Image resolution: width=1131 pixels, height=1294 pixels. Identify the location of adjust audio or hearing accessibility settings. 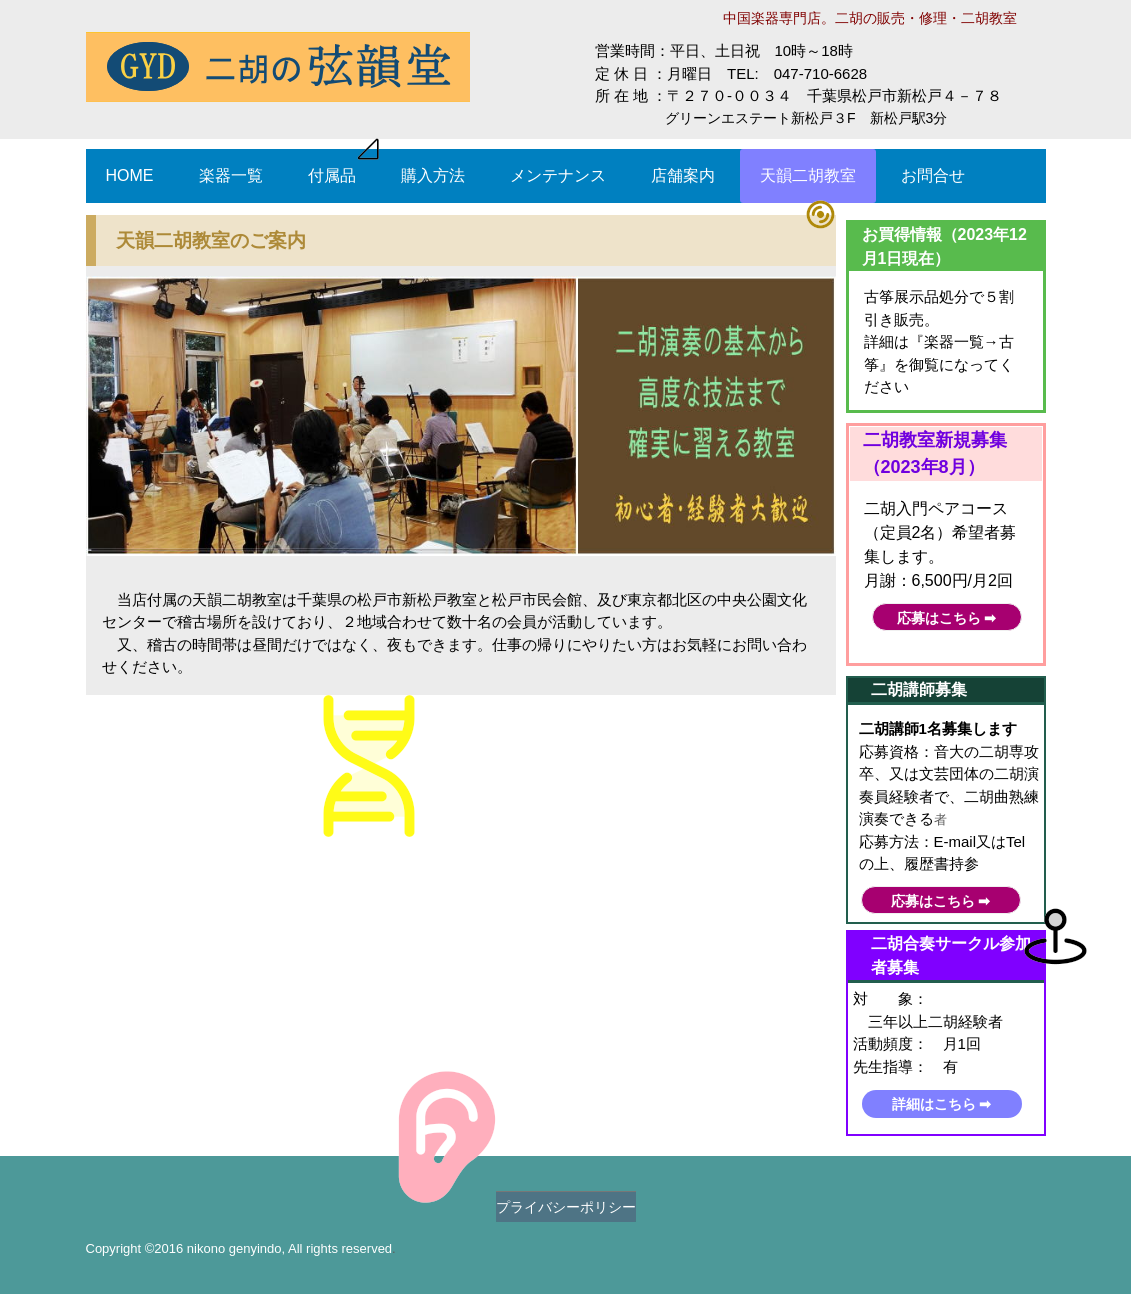
(447, 1137).